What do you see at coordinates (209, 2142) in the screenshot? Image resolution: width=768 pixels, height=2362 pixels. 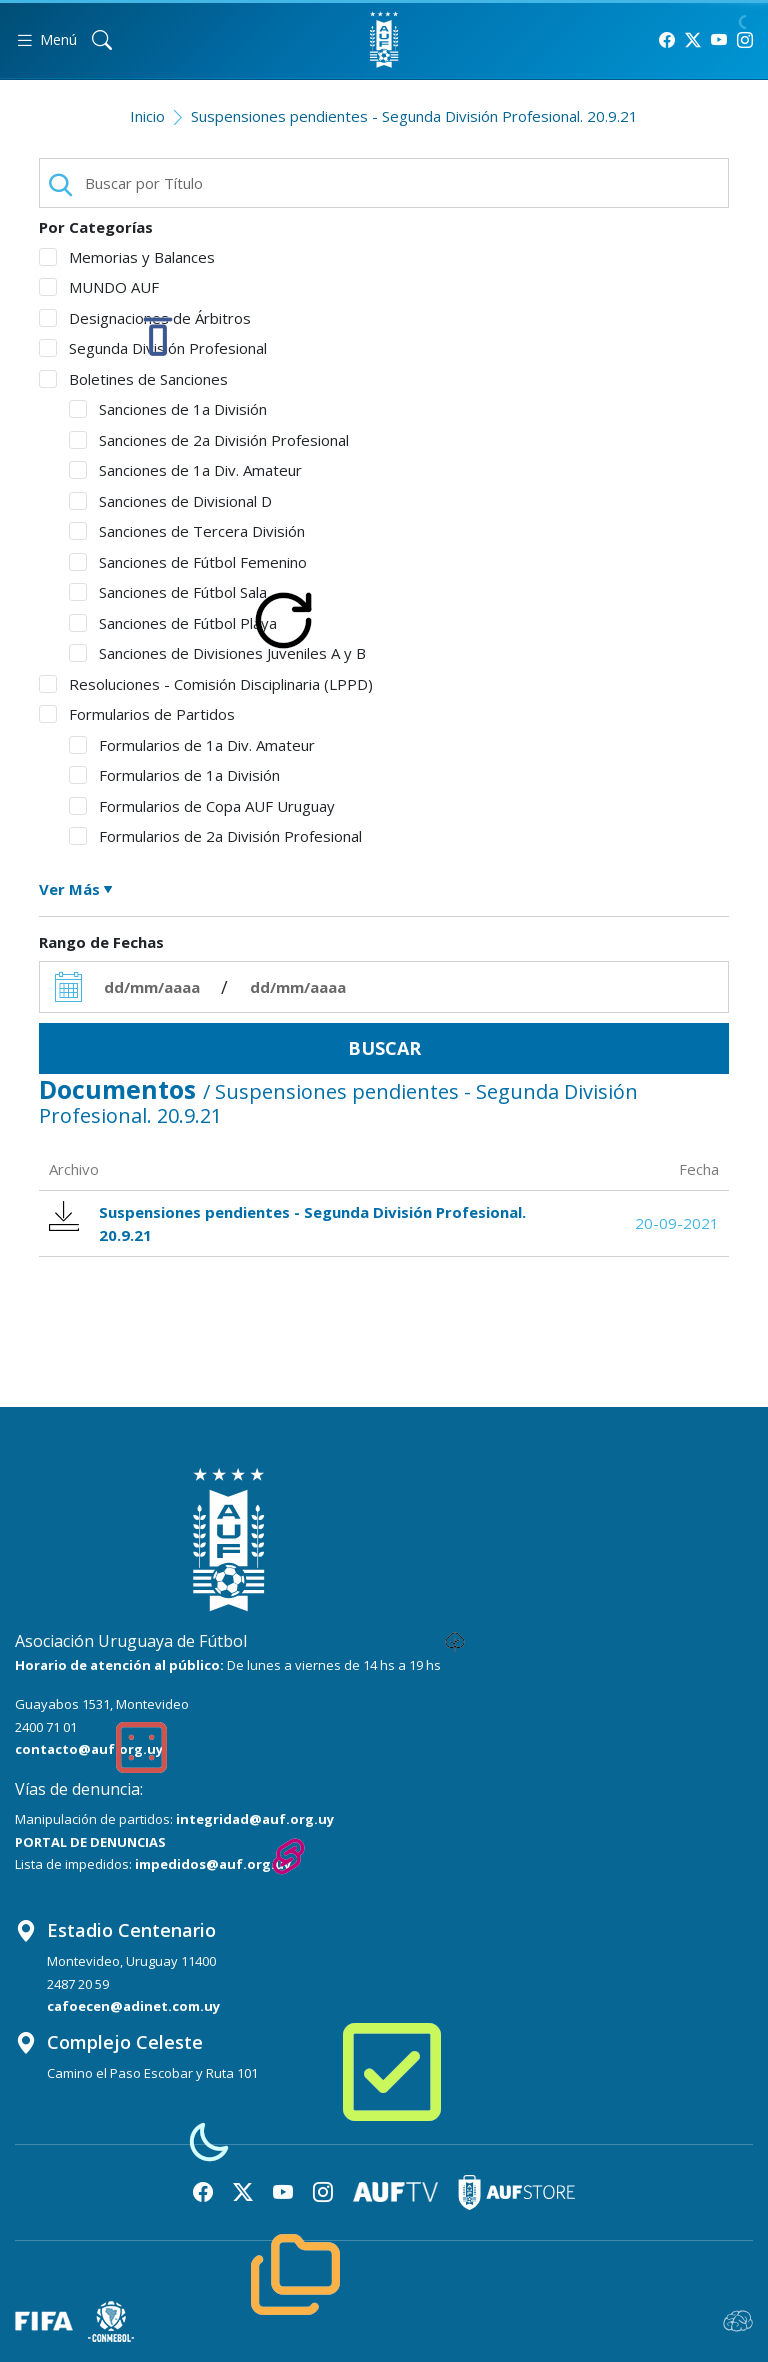 I see `enable dark mode` at bounding box center [209, 2142].